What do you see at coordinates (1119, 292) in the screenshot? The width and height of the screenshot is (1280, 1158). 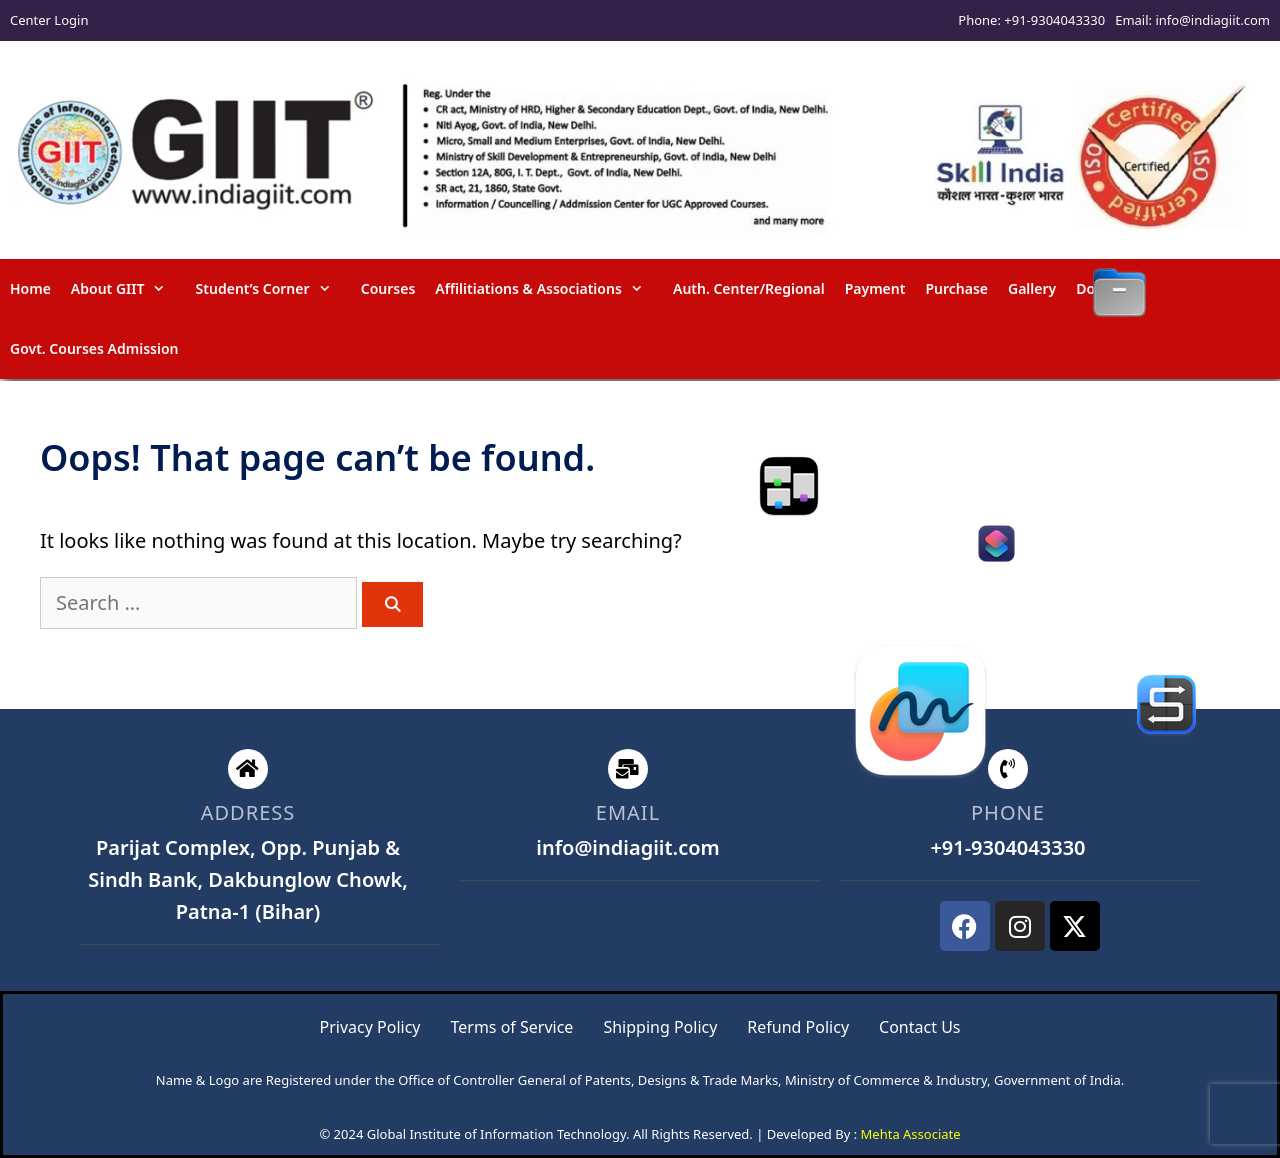 I see `open the files application` at bounding box center [1119, 292].